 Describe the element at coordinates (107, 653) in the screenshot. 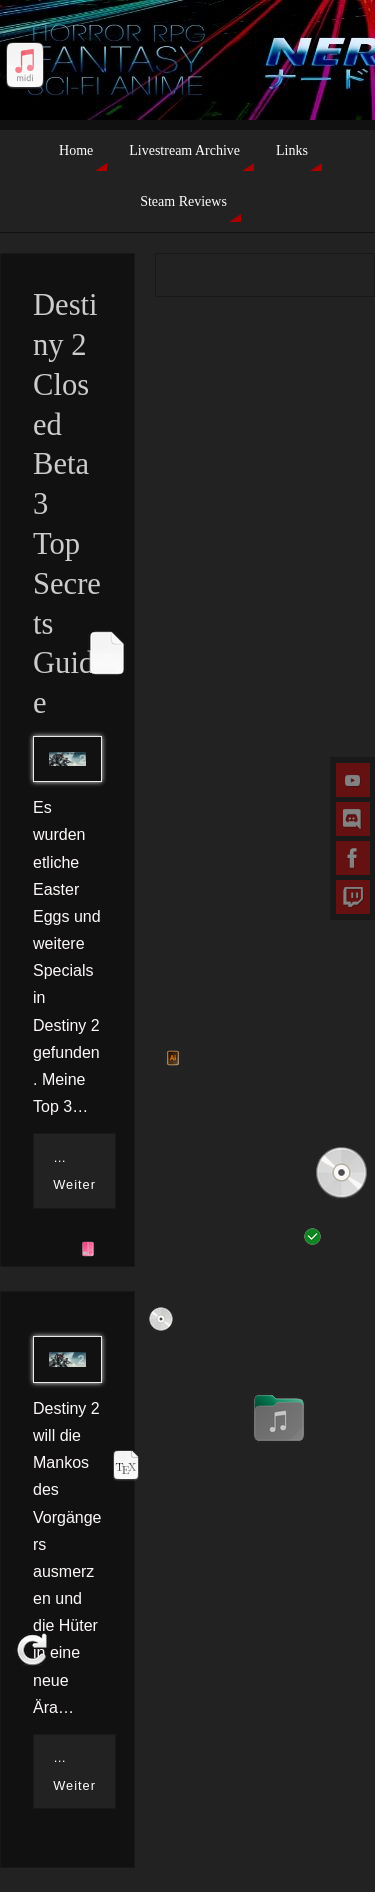

I see `preview a text file before opening` at that location.